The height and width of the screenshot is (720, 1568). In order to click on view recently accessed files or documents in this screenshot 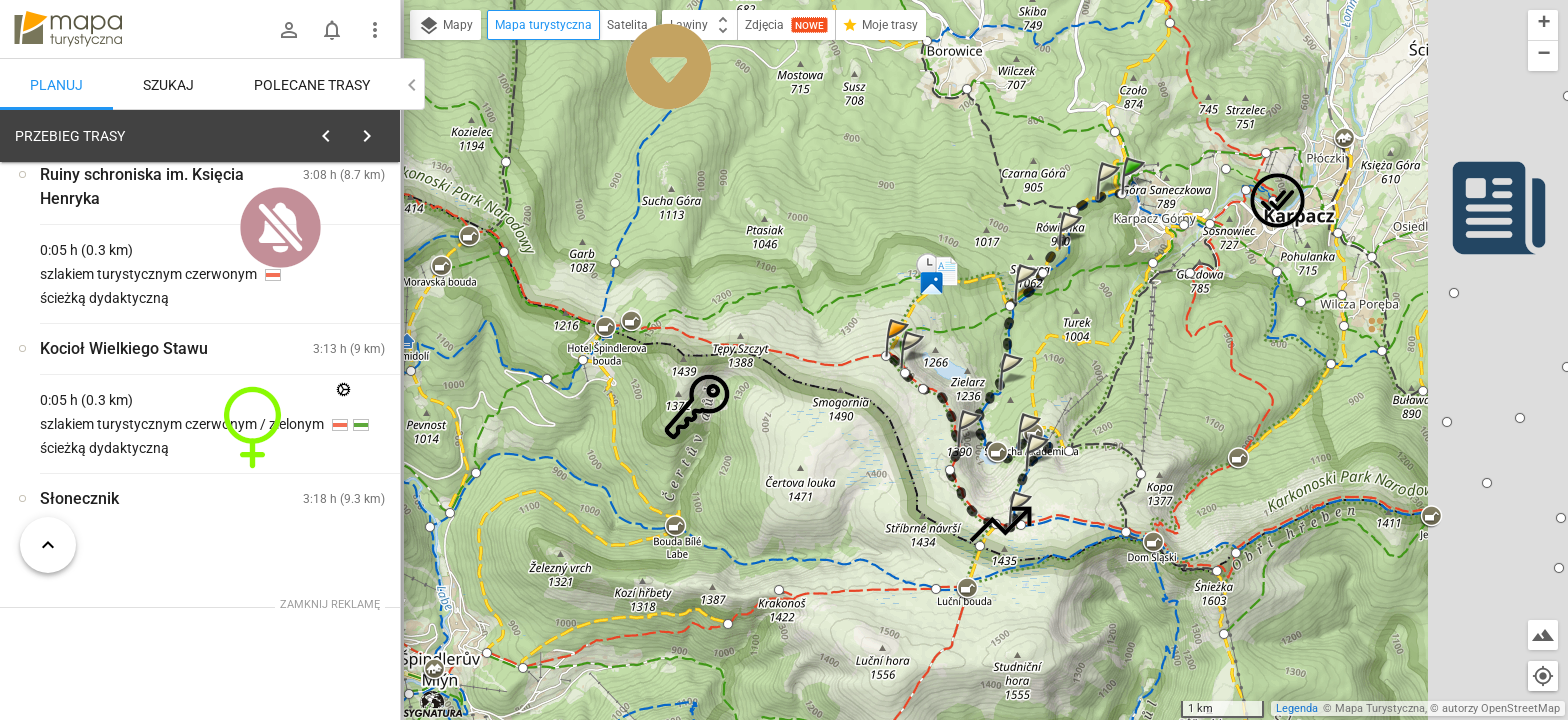, I will do `click(936, 273)`.